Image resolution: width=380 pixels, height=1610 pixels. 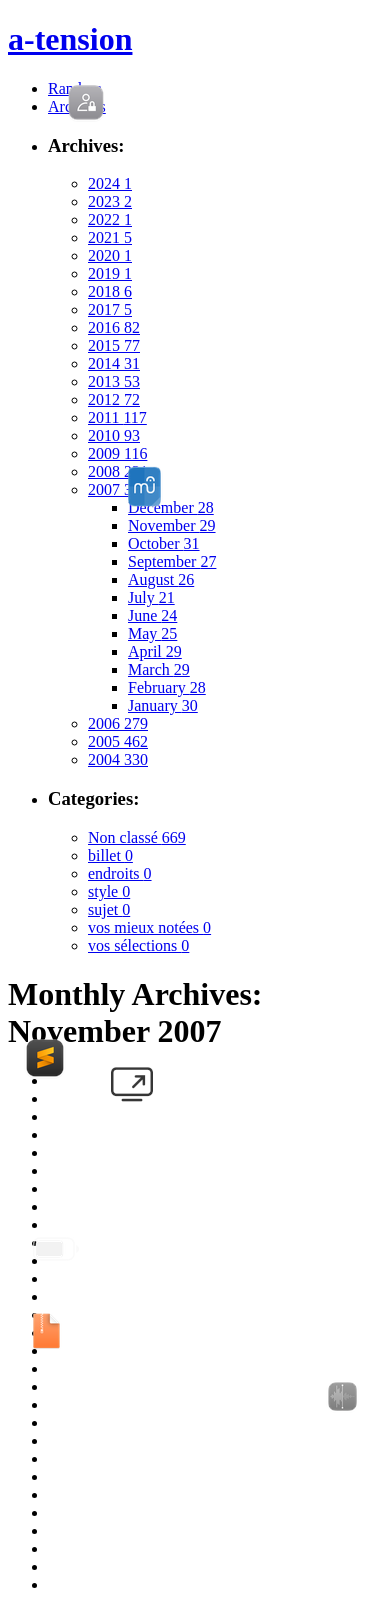 What do you see at coordinates (132, 1083) in the screenshot?
I see `access desktop sharing settings` at bounding box center [132, 1083].